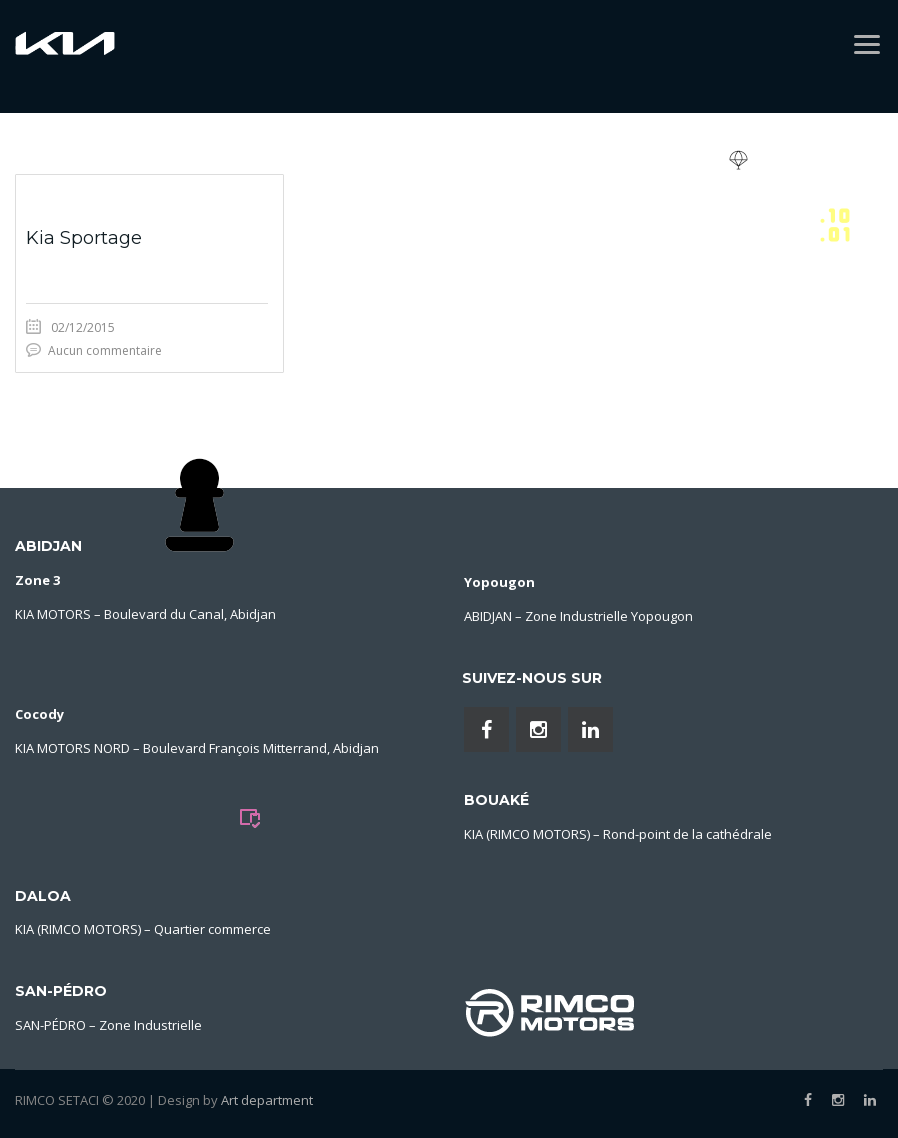 This screenshot has width=898, height=1138. Describe the element at coordinates (199, 507) in the screenshot. I see `play chess or access chess game` at that location.